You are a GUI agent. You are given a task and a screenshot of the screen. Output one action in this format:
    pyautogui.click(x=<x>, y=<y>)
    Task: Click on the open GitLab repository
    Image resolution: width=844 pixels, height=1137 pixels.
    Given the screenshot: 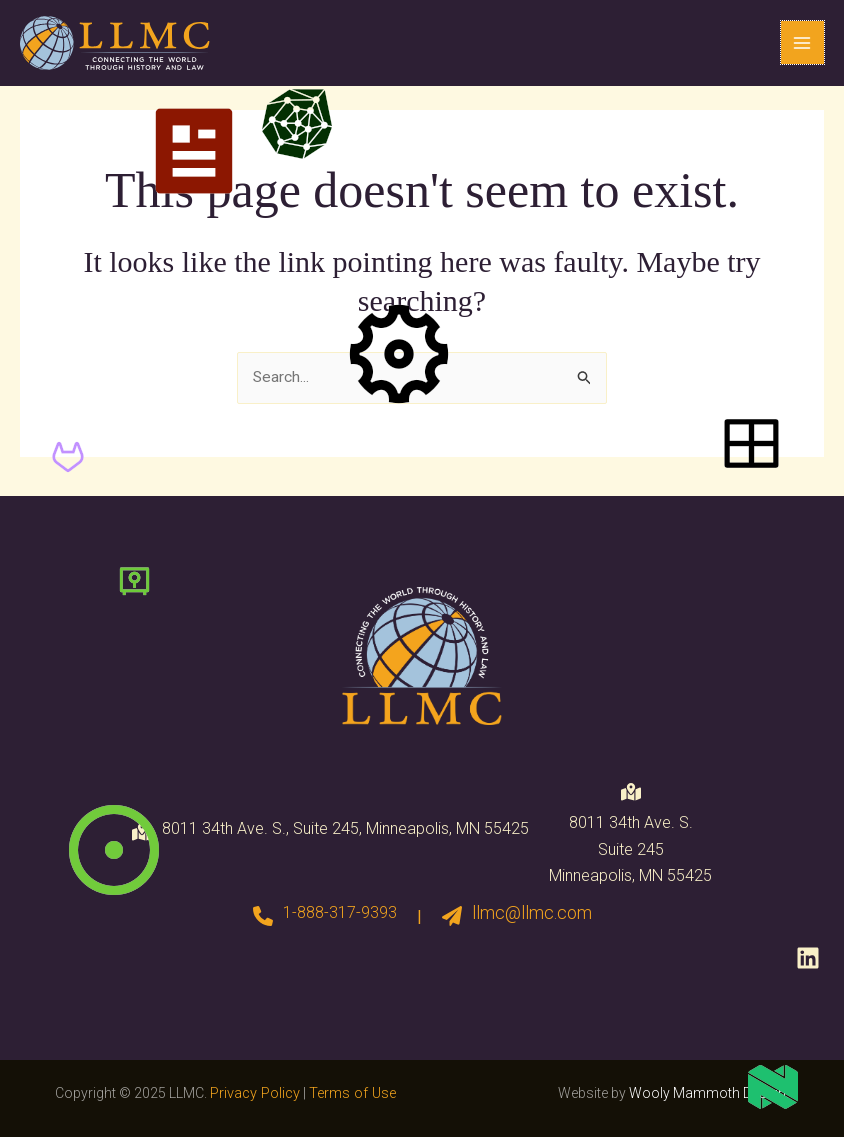 What is the action you would take?
    pyautogui.click(x=68, y=457)
    